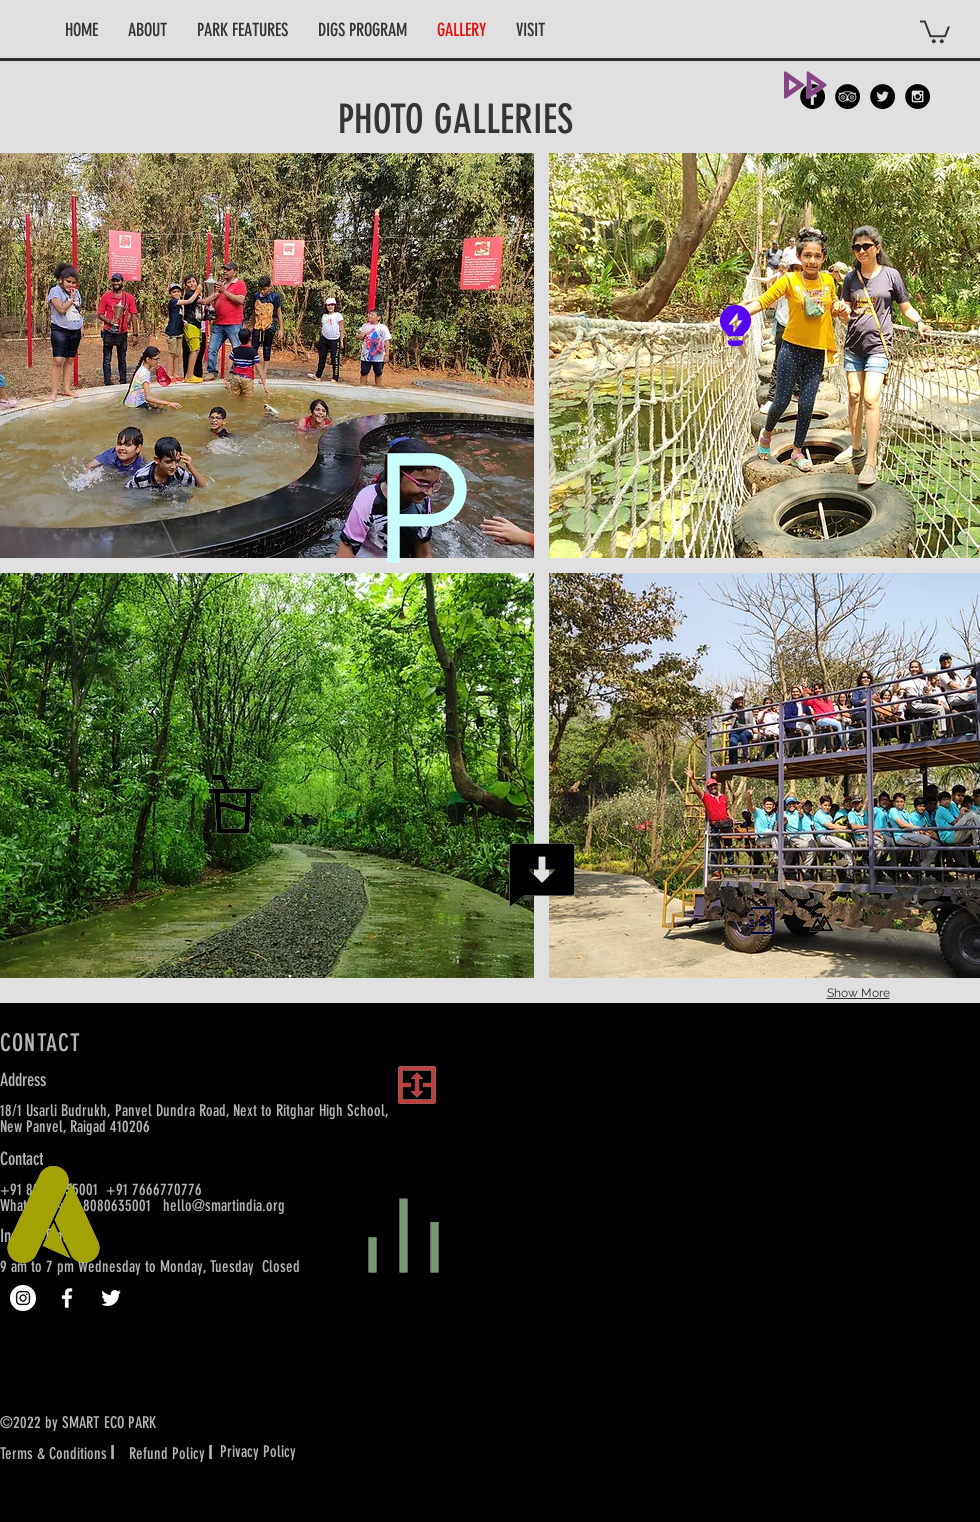 This screenshot has height=1522, width=980. What do you see at coordinates (542, 873) in the screenshot?
I see `download chat history` at bounding box center [542, 873].